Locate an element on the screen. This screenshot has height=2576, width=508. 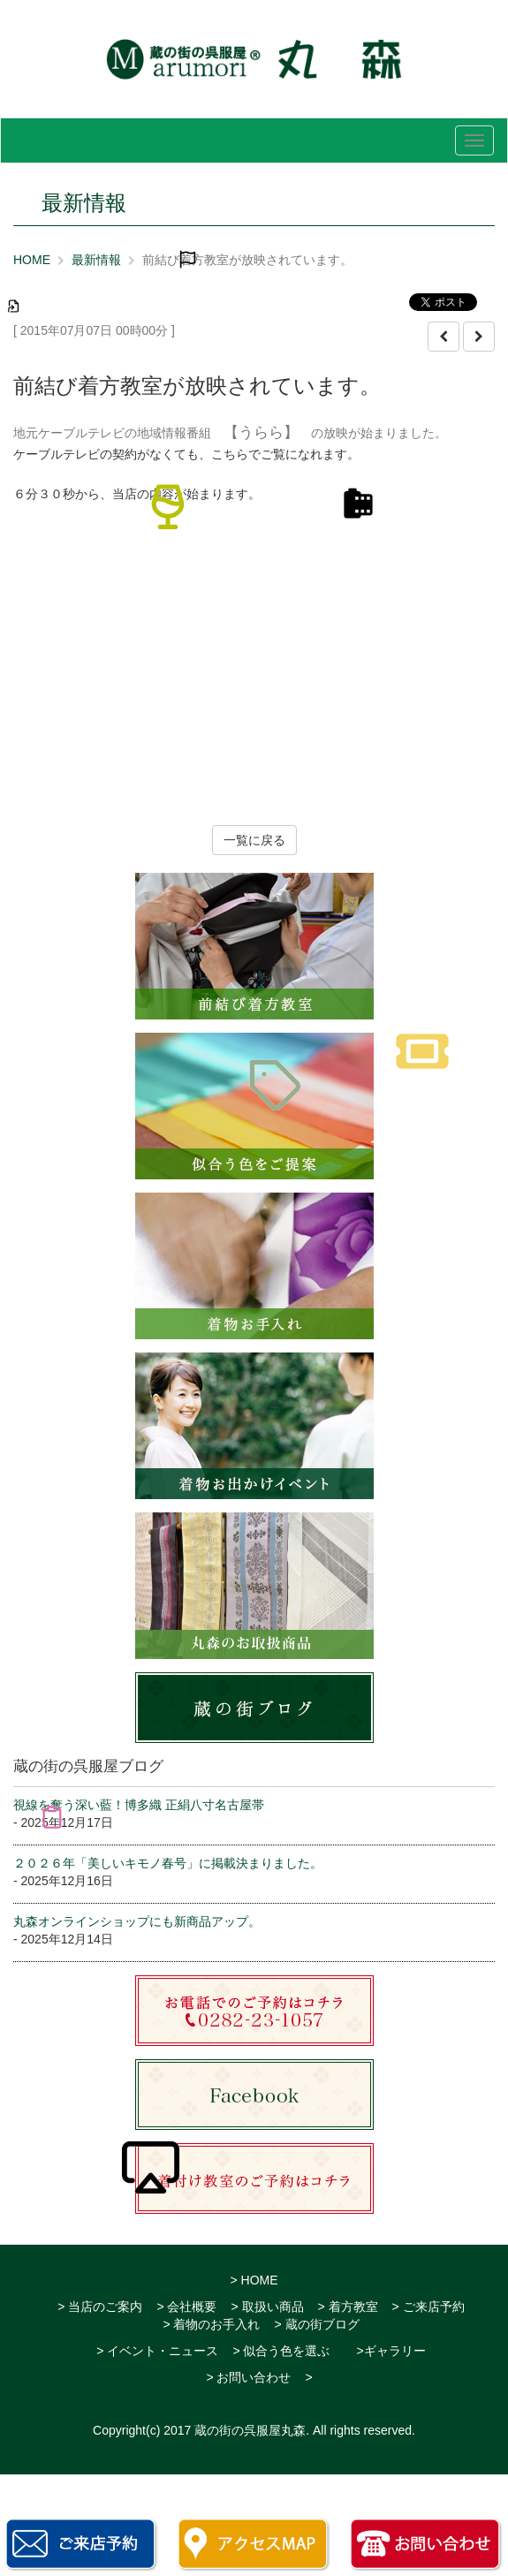
create a symbolic link to this file is located at coordinates (13, 306).